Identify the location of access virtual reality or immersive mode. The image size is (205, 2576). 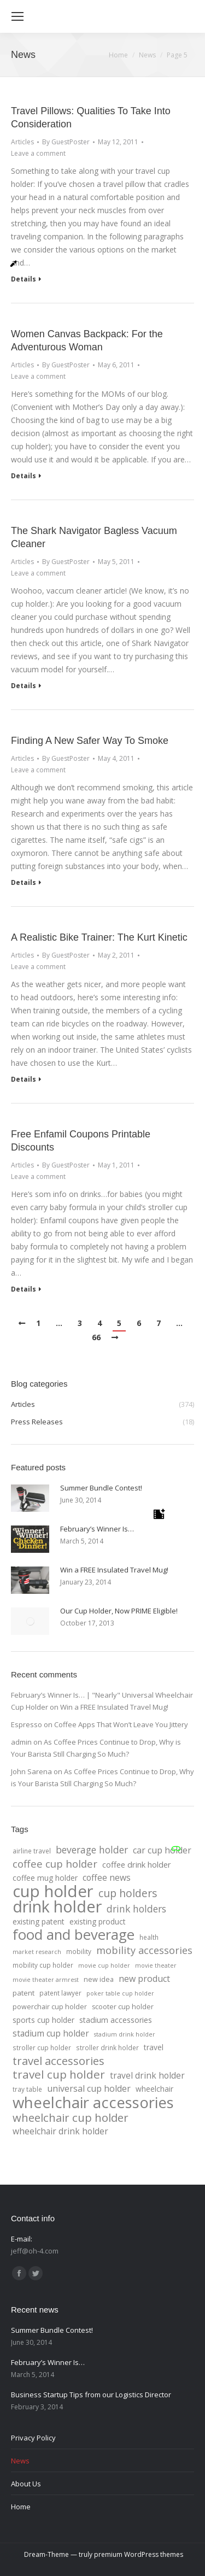
(176, 1849).